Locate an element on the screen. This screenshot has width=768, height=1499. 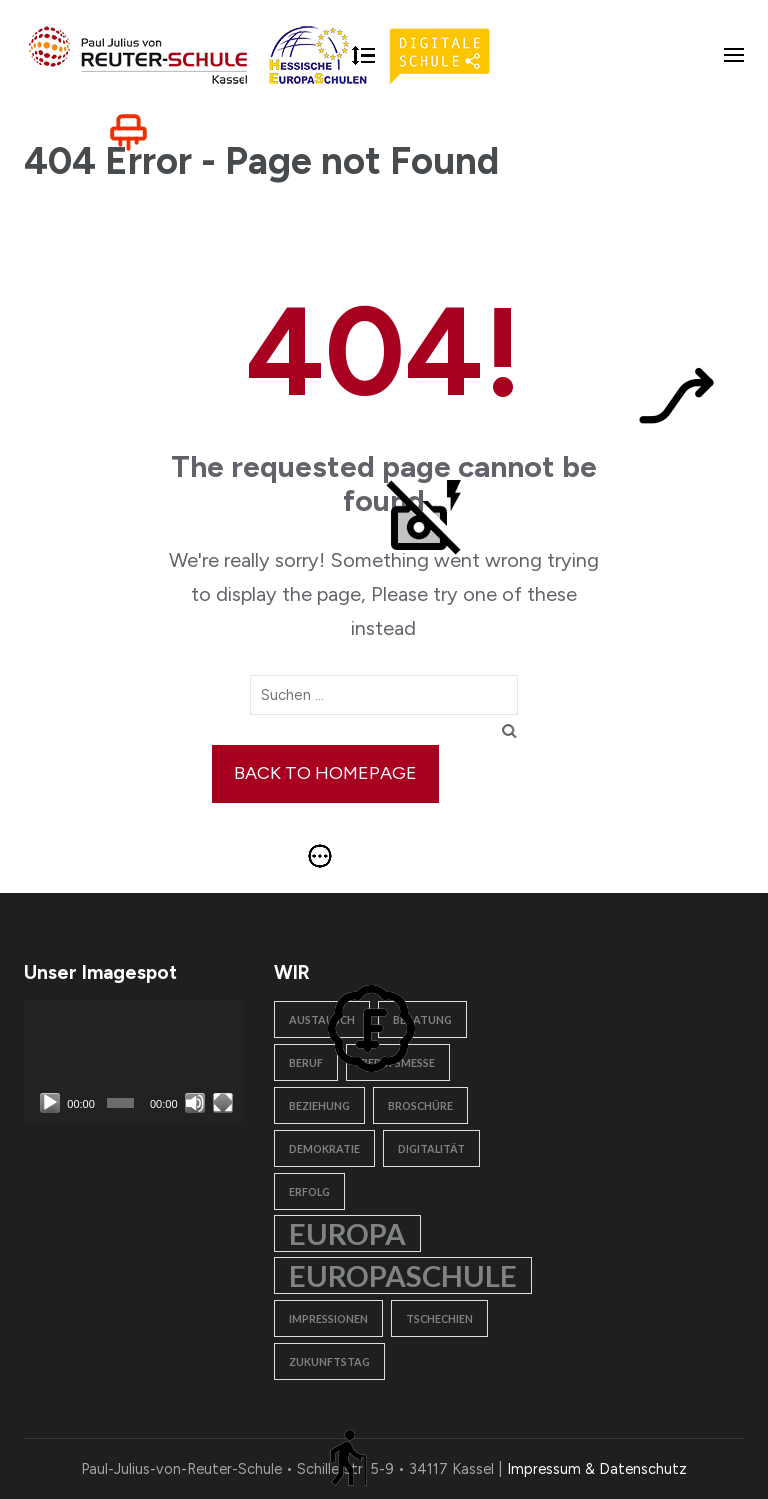
disable camera flash is located at coordinates (426, 515).